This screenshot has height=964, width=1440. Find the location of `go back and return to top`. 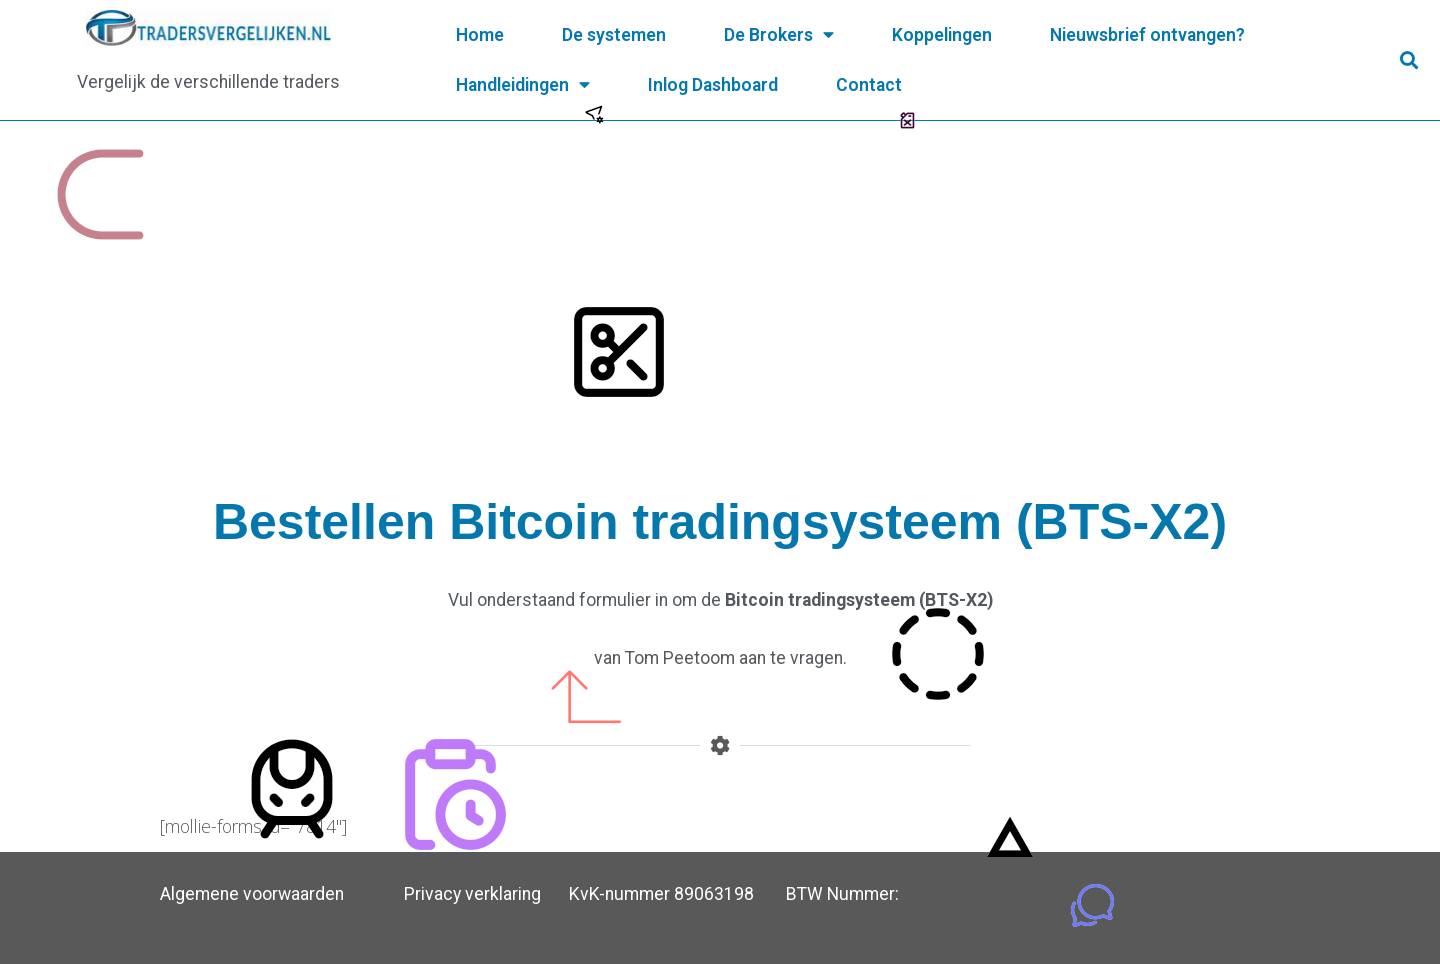

go back and return to top is located at coordinates (583, 699).